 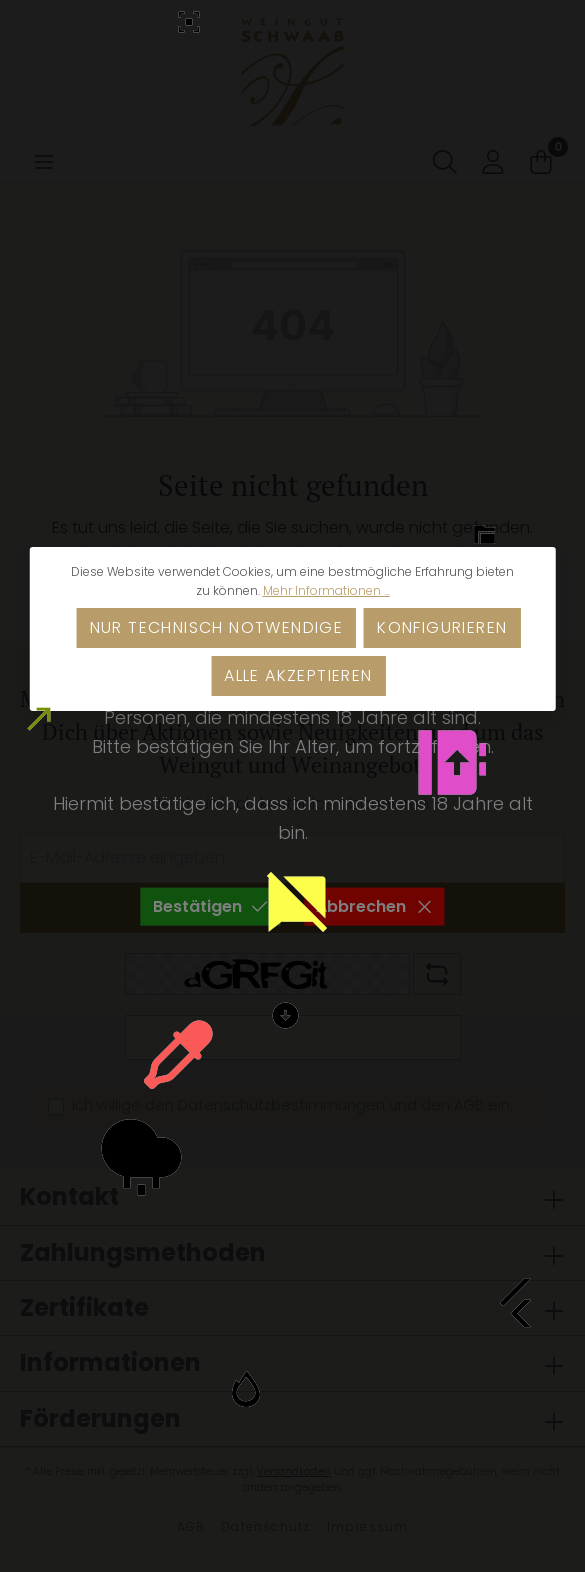 I want to click on open link in new tab or external window, so click(x=39, y=718).